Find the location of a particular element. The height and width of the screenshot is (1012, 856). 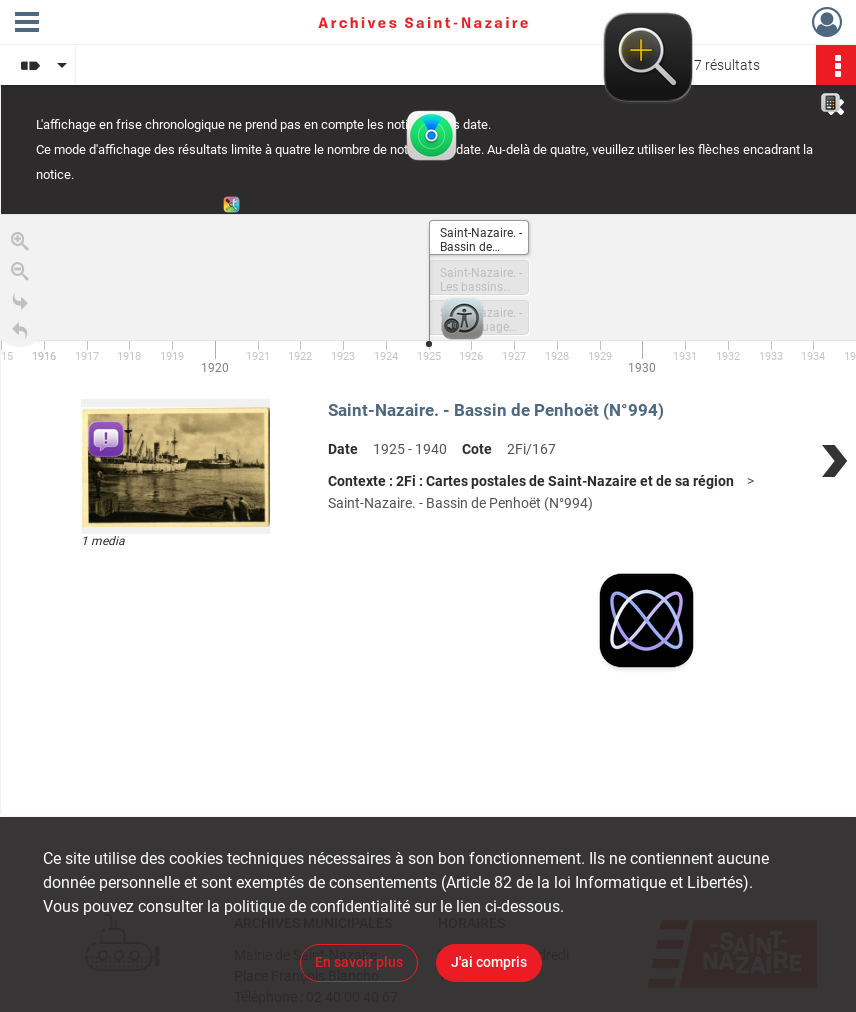

open the Find My app to locate devices or people is located at coordinates (431, 135).